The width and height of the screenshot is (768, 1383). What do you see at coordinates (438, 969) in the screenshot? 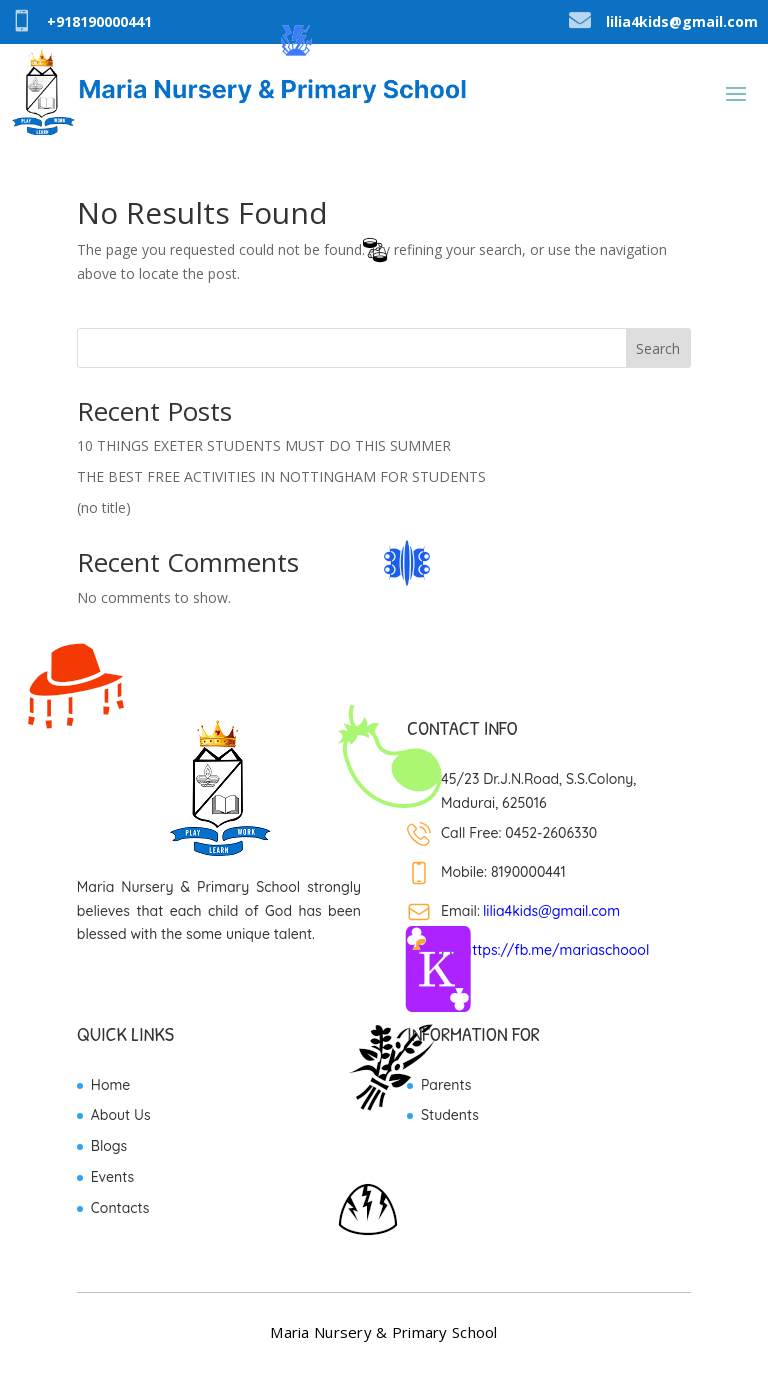
I see `king of clubs playing card` at bounding box center [438, 969].